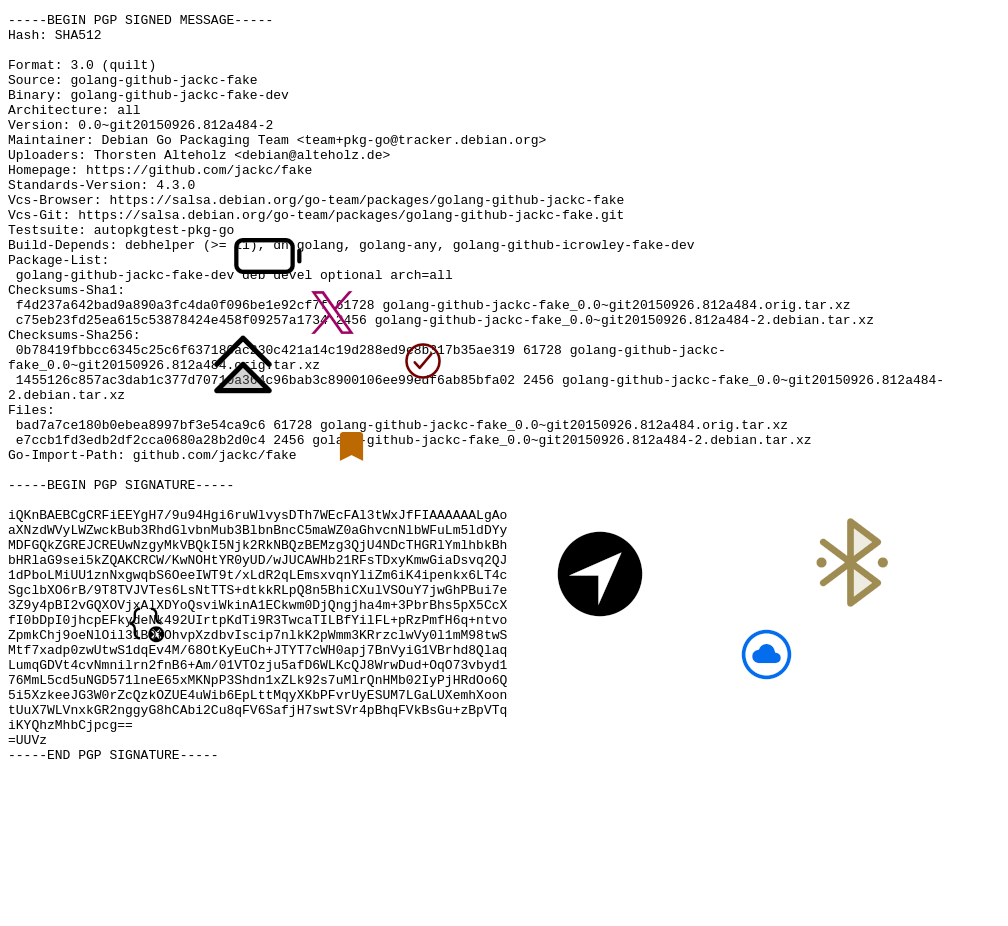 The width and height of the screenshot is (1008, 926). I want to click on navigate to current location, so click(600, 574).